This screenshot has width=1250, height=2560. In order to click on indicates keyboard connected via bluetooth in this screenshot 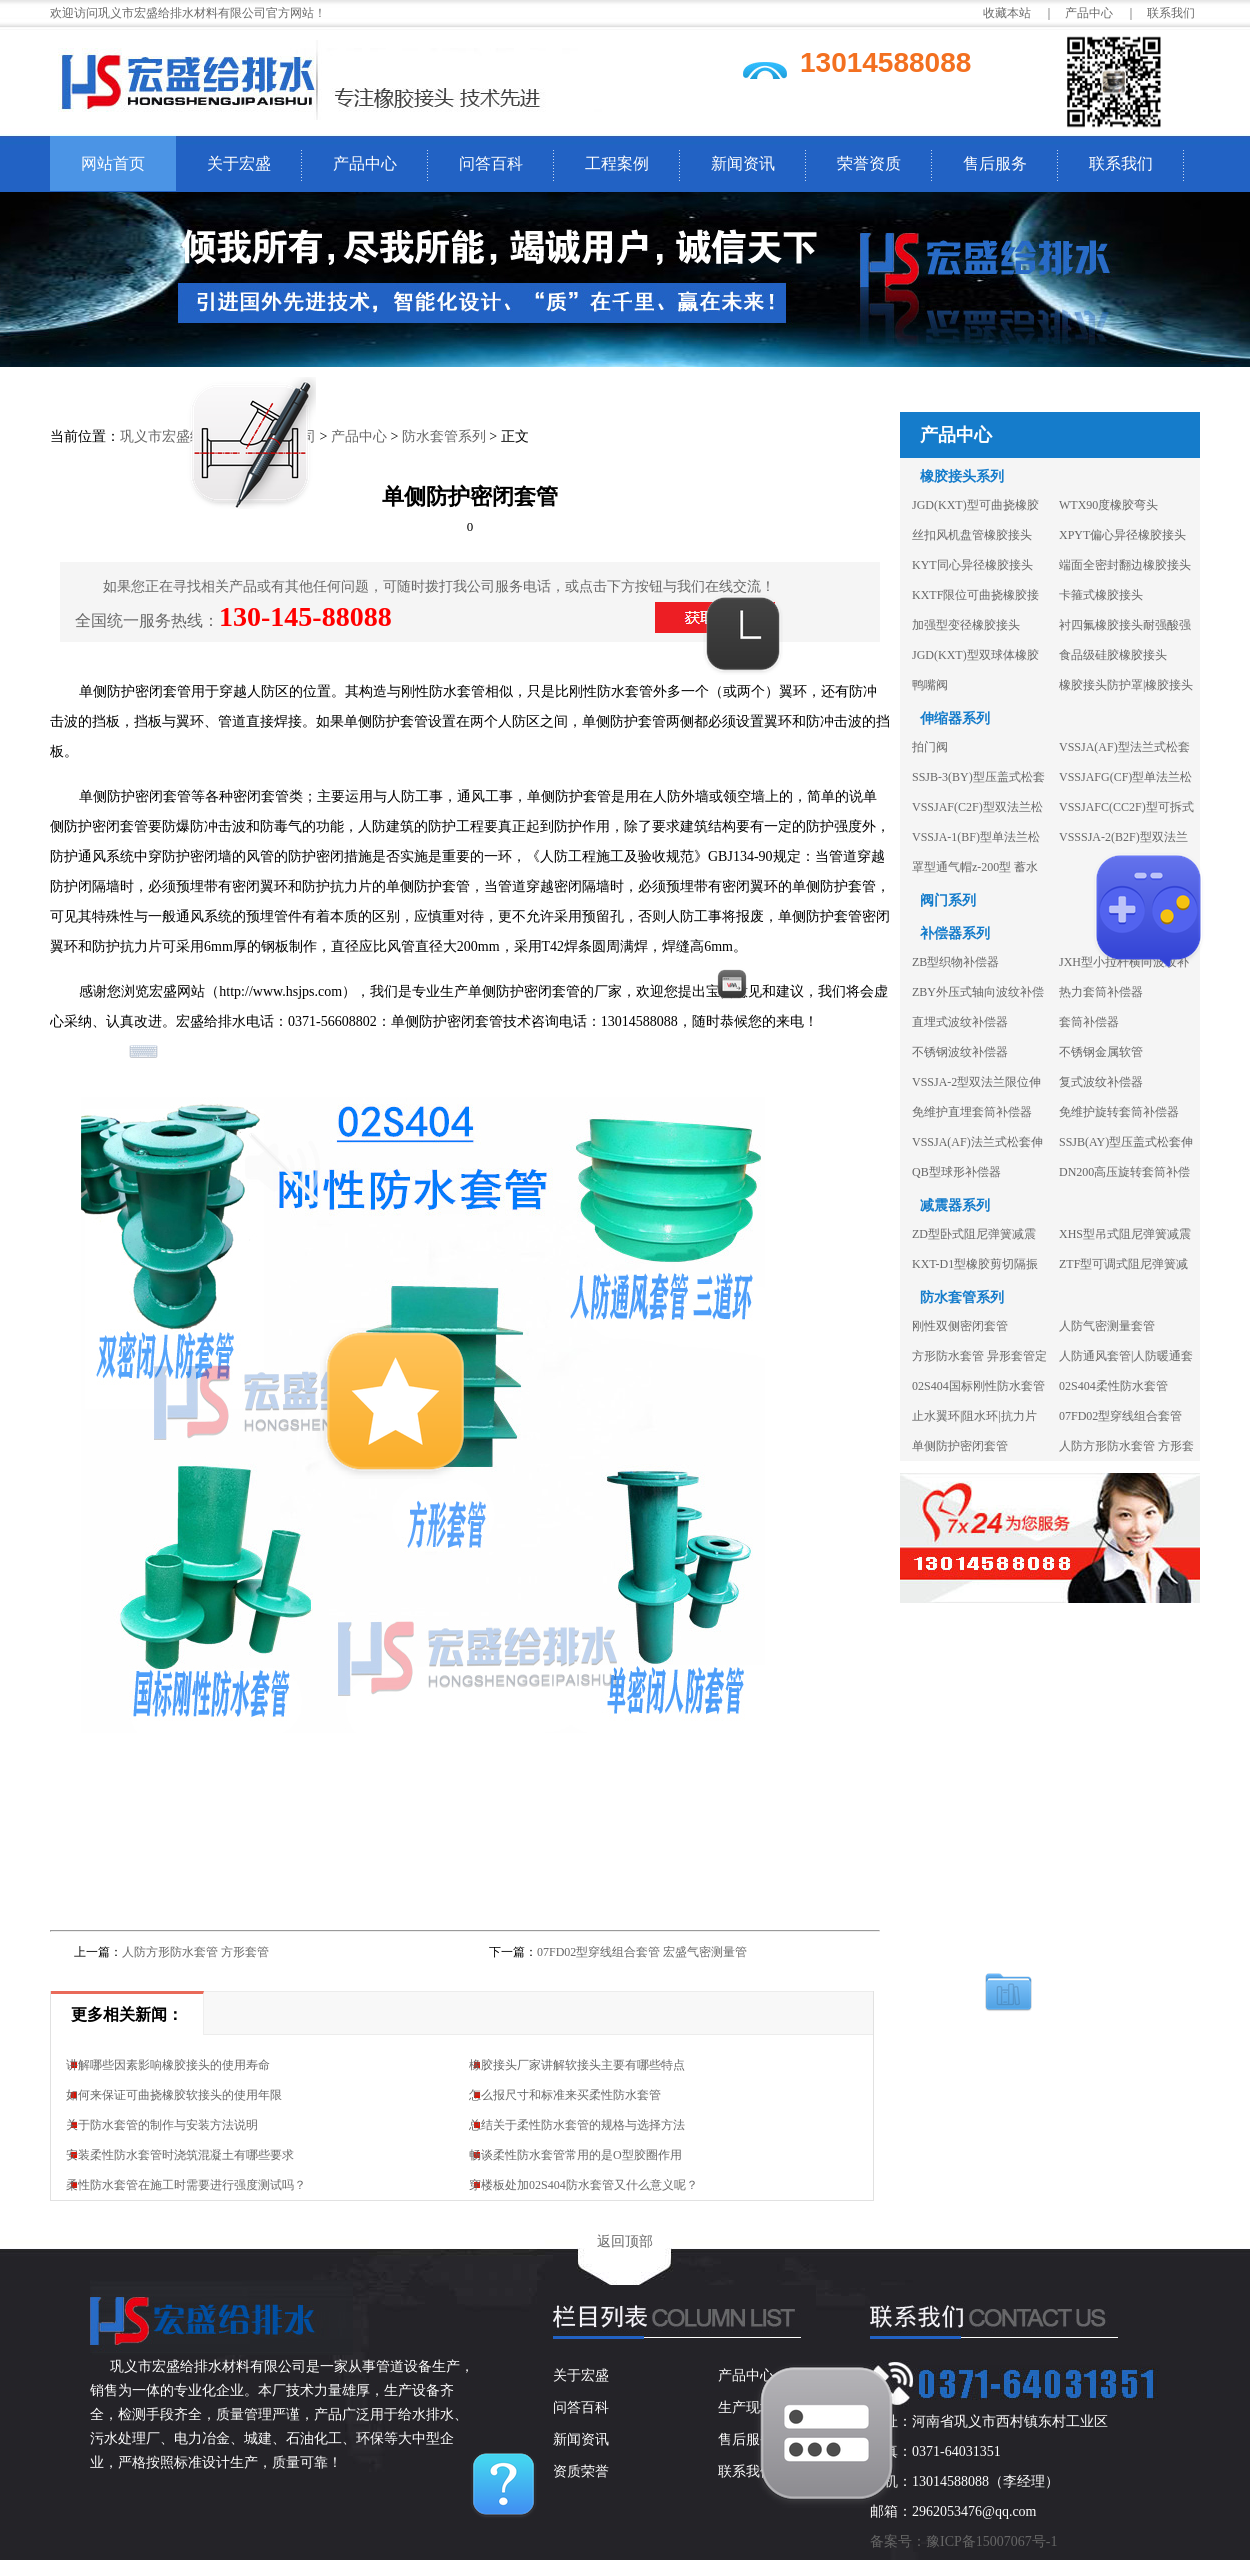, I will do `click(143, 1051)`.